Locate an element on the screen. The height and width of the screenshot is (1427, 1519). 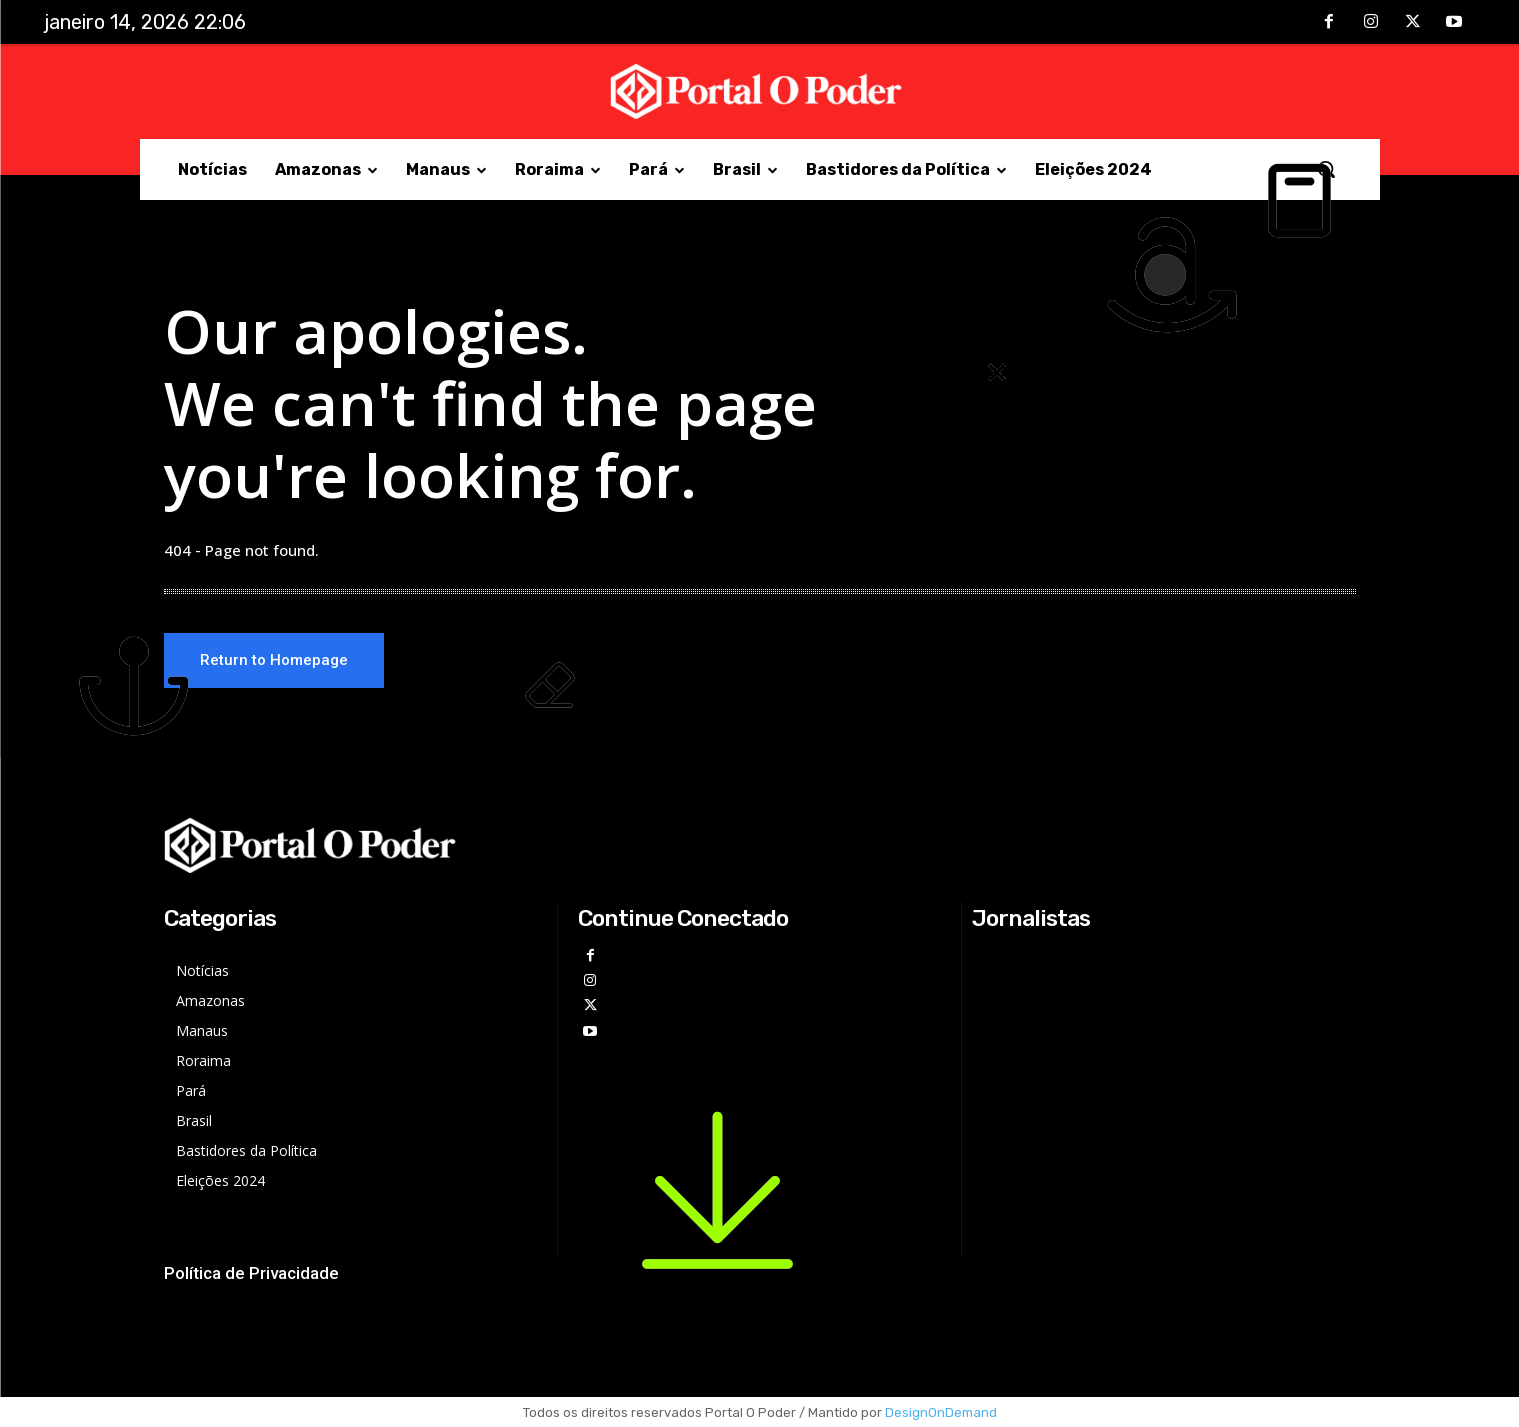
open the Amazon app or website is located at coordinates (1167, 272).